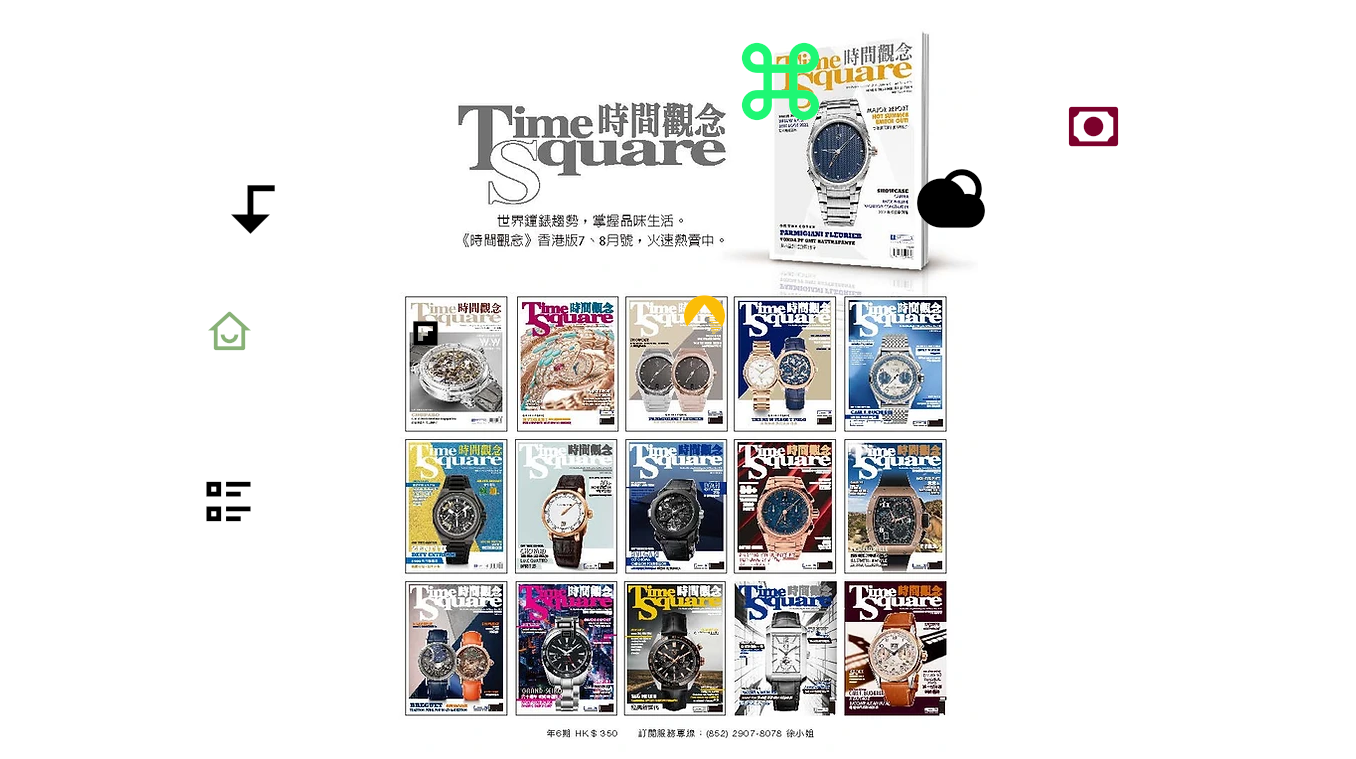 The width and height of the screenshot is (1356, 759). What do you see at coordinates (951, 200) in the screenshot?
I see `indicates partly cloudy weather conditions` at bounding box center [951, 200].